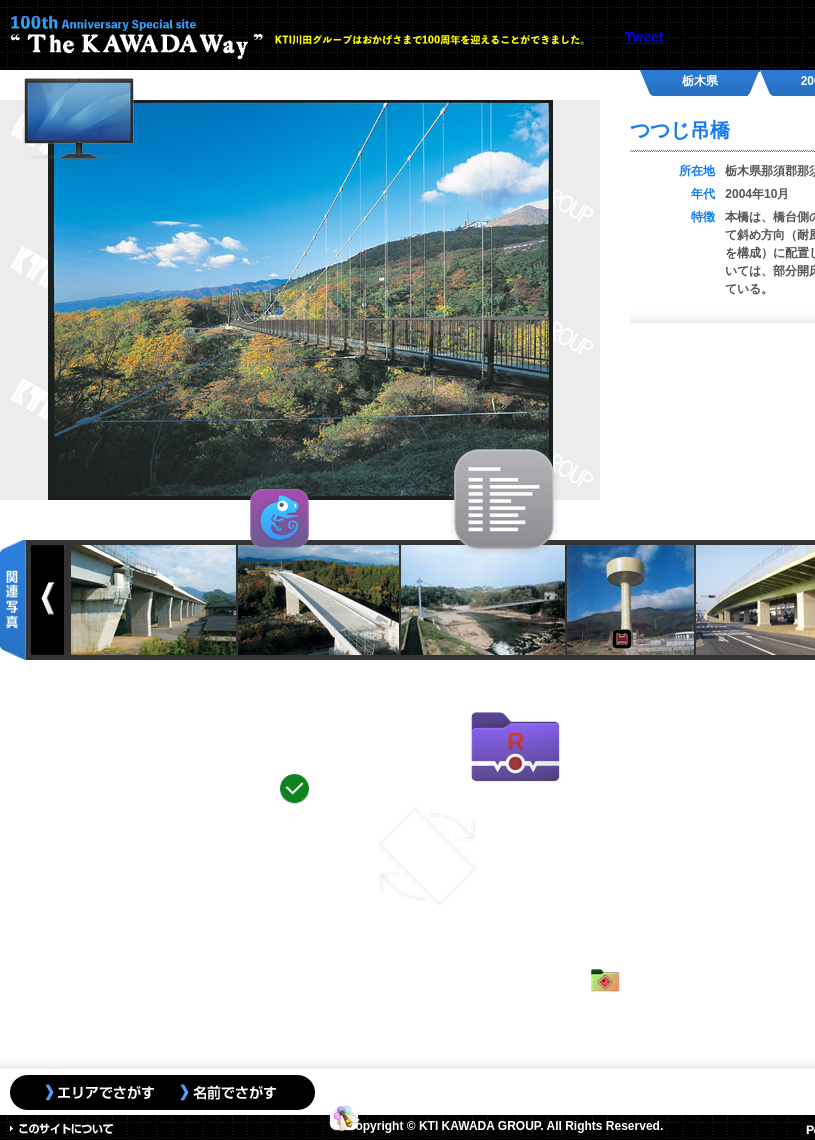 This screenshot has width=815, height=1140. I want to click on screen rotation is enabled, so click(427, 856).